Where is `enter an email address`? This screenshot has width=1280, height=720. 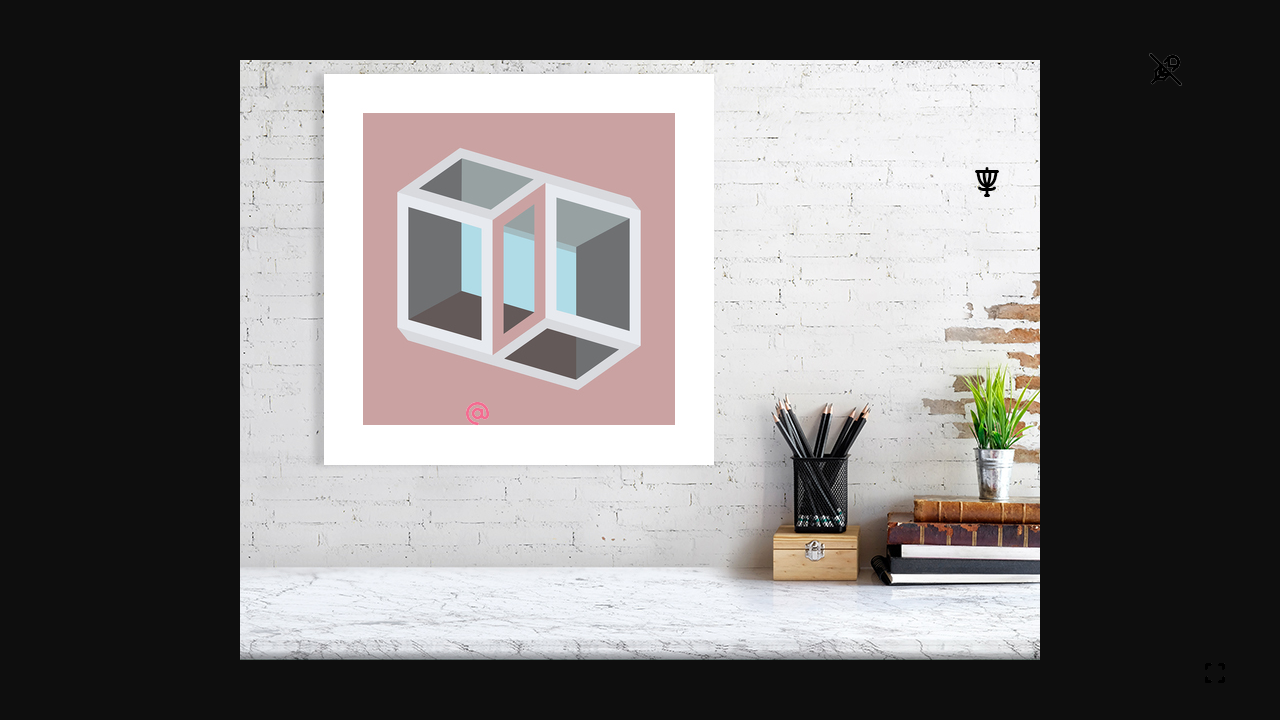
enter an email address is located at coordinates (477, 413).